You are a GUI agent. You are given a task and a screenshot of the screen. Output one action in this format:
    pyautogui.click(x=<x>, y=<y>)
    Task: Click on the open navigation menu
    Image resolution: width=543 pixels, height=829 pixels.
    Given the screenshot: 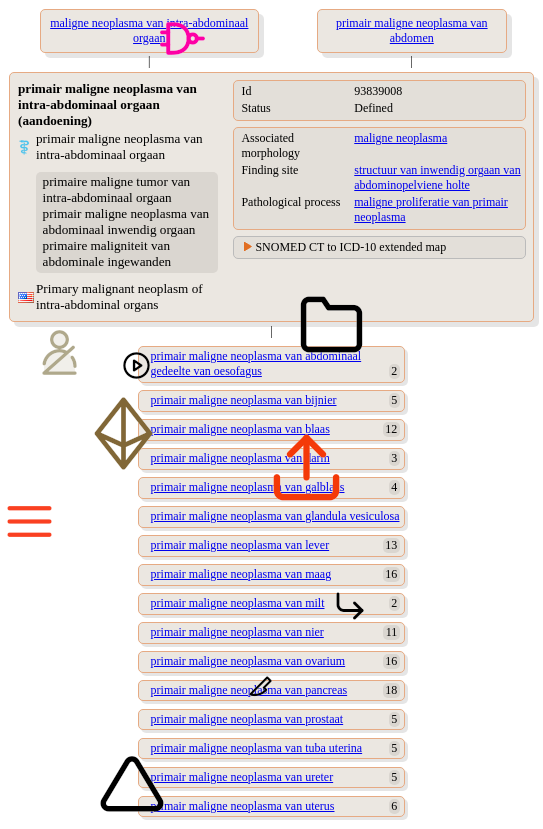 What is the action you would take?
    pyautogui.click(x=29, y=521)
    